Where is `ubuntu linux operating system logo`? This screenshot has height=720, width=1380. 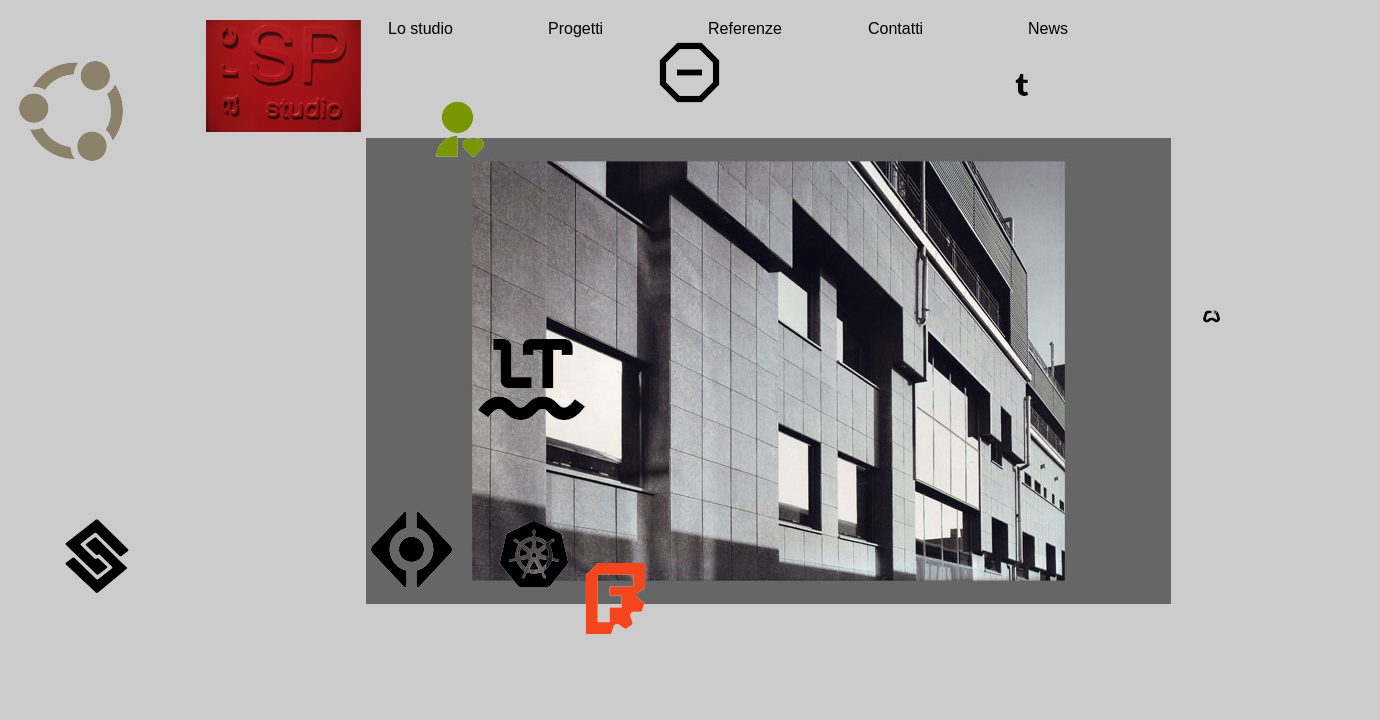
ubuntu linux operating system logo is located at coordinates (71, 111).